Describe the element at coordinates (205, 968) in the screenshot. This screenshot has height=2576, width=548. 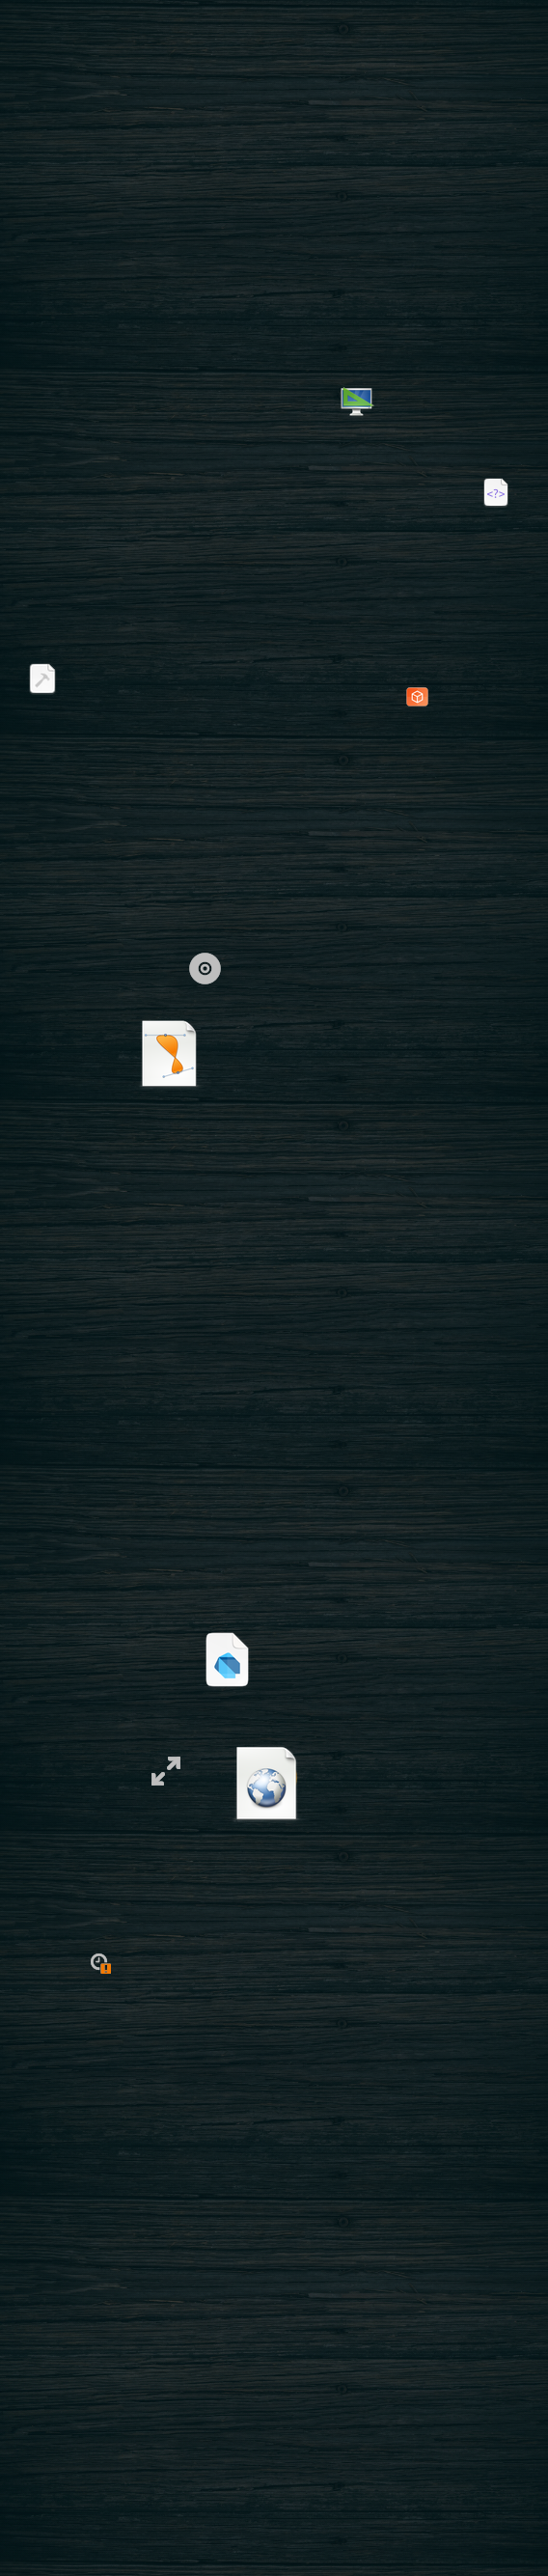
I see `audio CD or optical disc media` at that location.